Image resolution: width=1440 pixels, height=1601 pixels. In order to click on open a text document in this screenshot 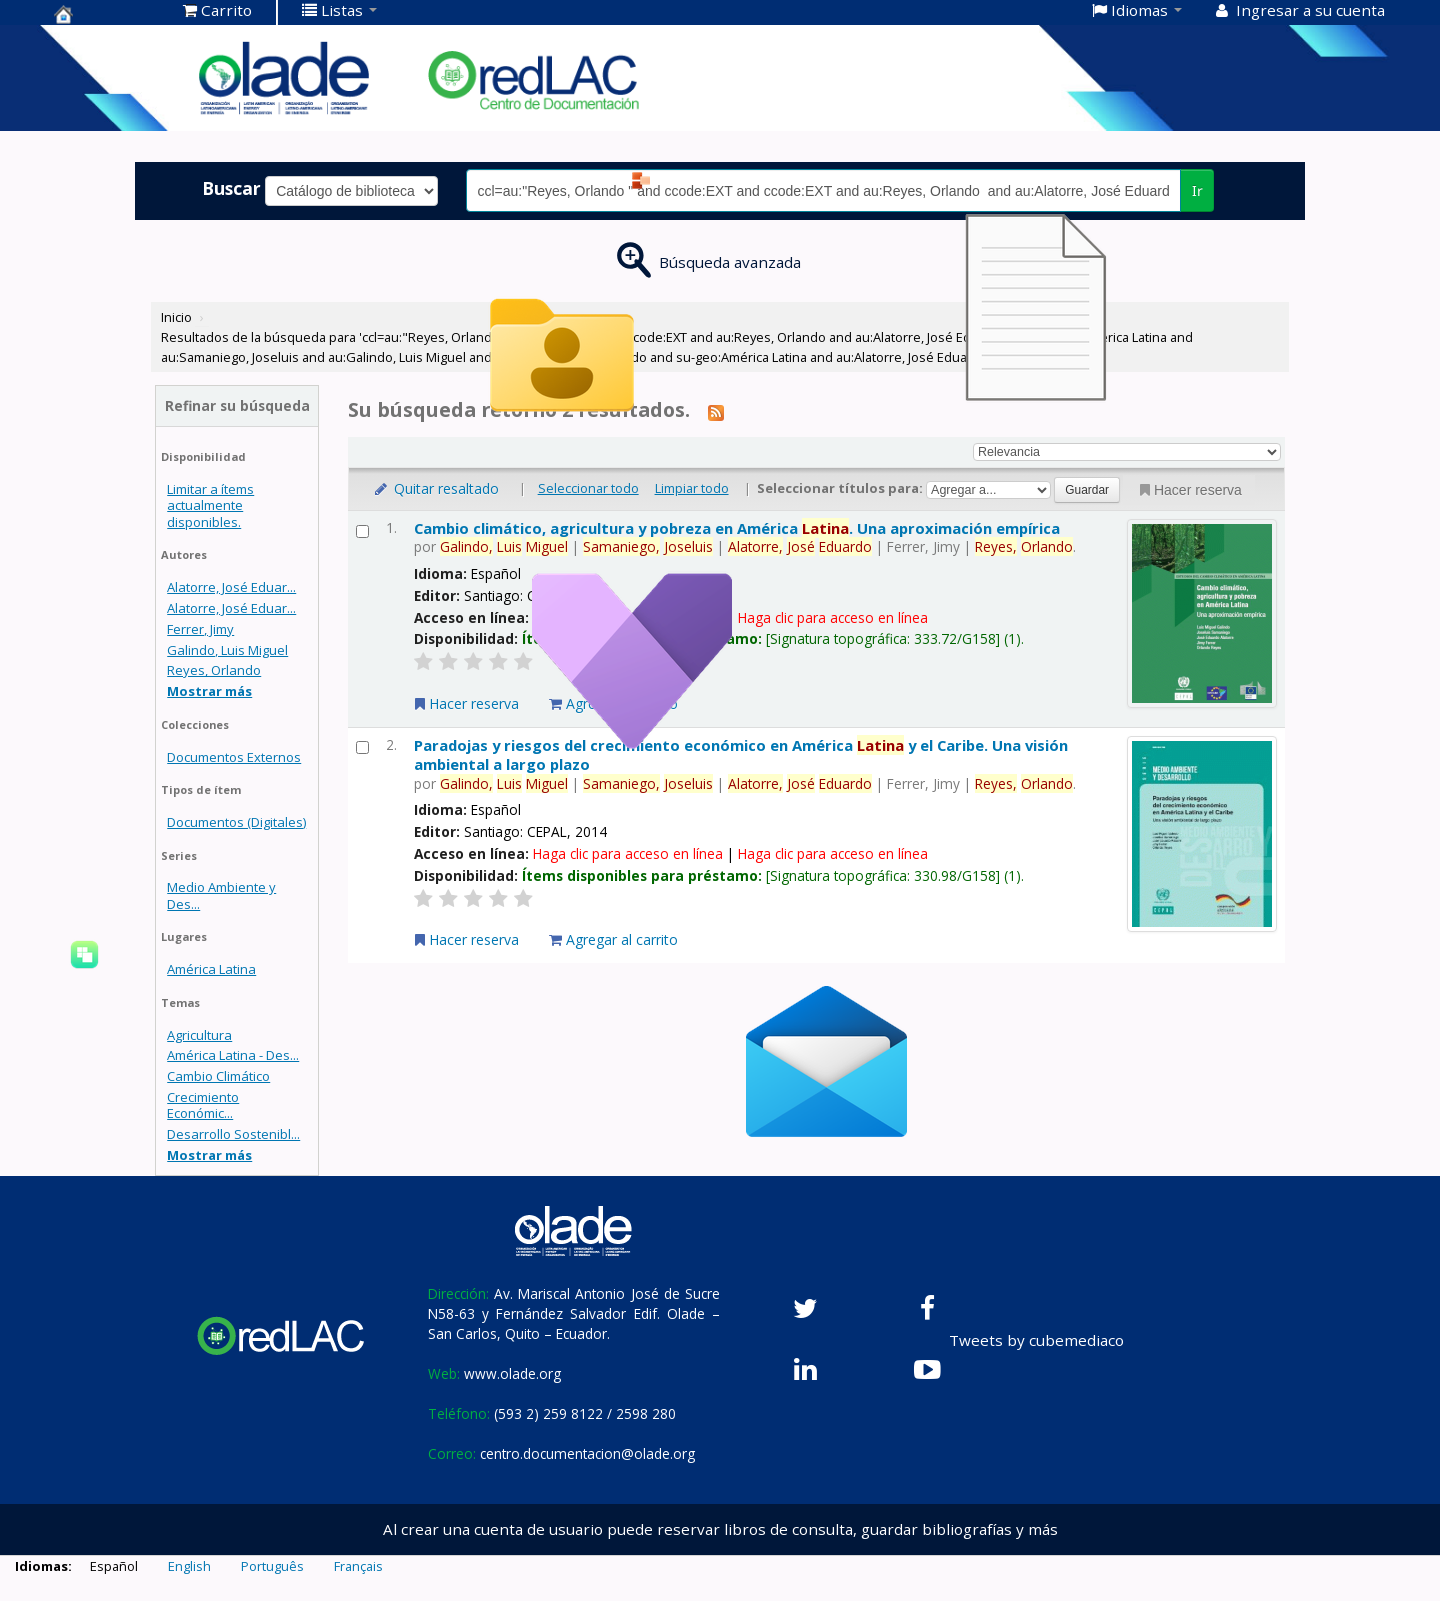, I will do `click(1035, 307)`.